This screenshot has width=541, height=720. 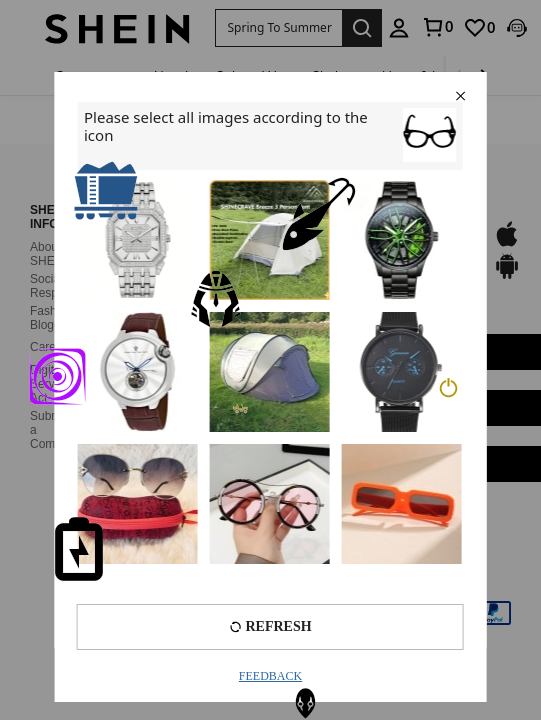 What do you see at coordinates (319, 213) in the screenshot?
I see `access fishing mini-game or activity` at bounding box center [319, 213].